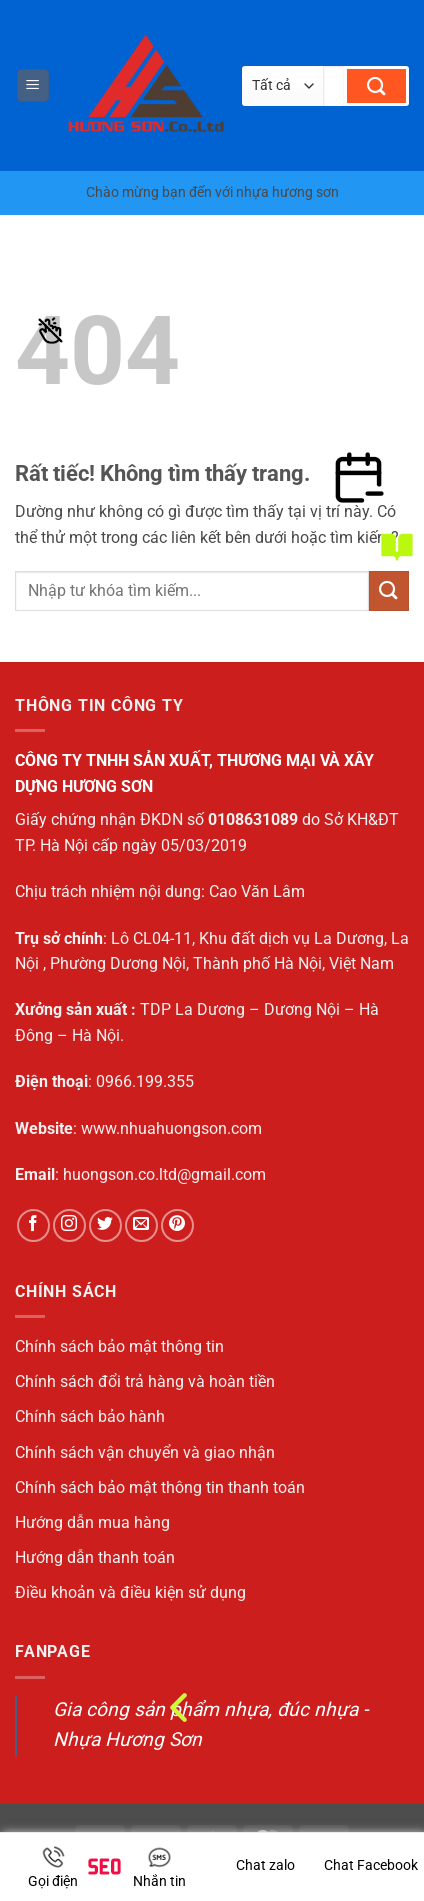 The width and height of the screenshot is (424, 1901). Describe the element at coordinates (50, 330) in the screenshot. I see `click or tap interaction disabled` at that location.